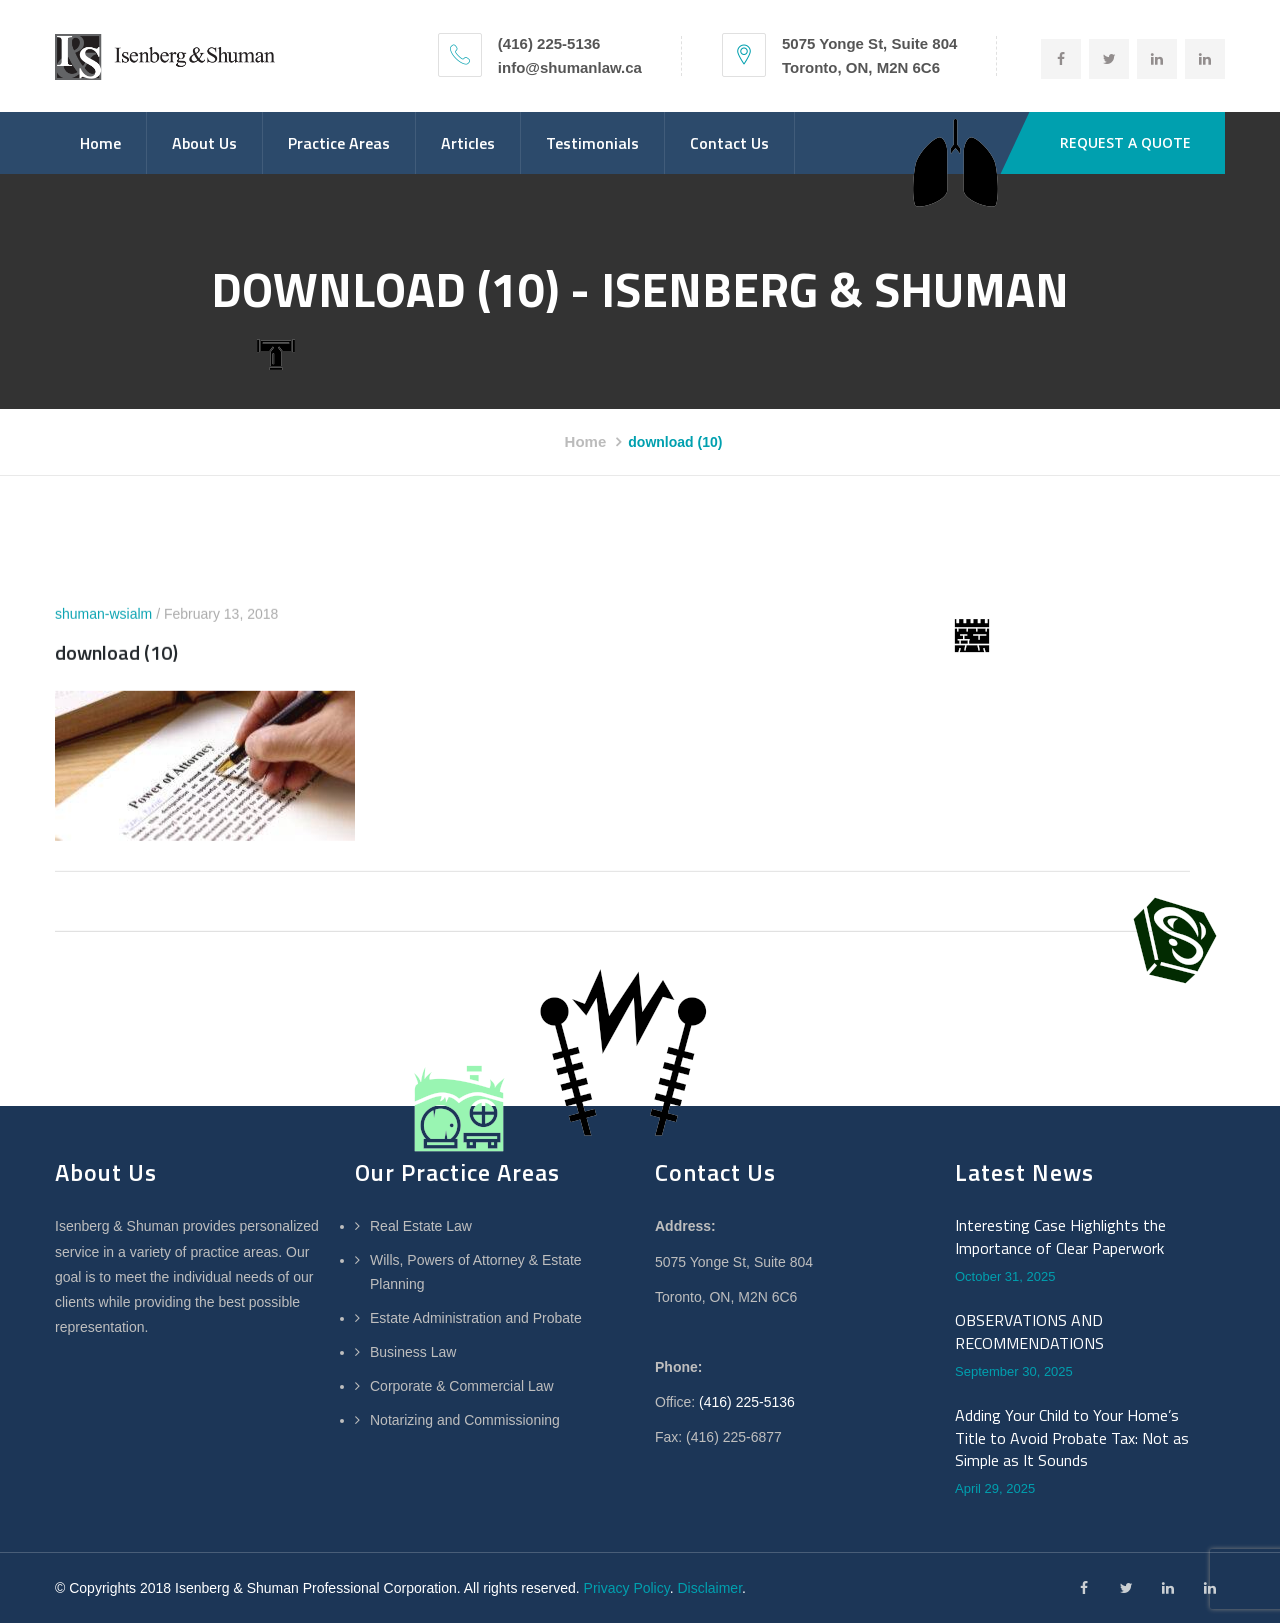 The image size is (1280, 1623). Describe the element at coordinates (623, 1052) in the screenshot. I see `indicates electrical discharge or power surge` at that location.